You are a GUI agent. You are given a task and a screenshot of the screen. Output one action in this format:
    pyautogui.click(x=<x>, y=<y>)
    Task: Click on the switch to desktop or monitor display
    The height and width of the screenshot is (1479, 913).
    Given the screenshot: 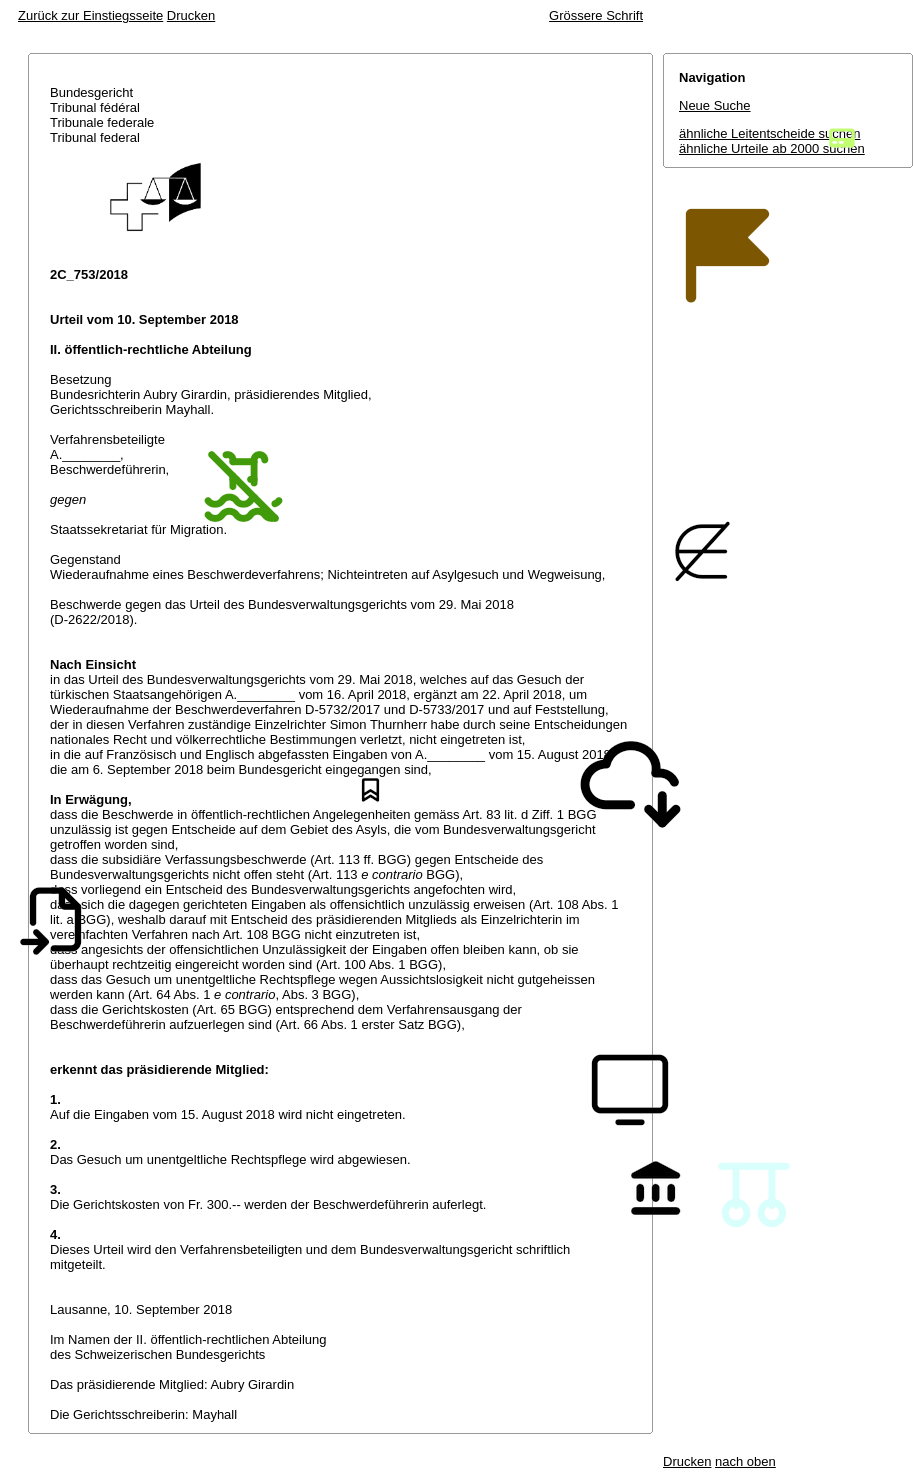 What is the action you would take?
    pyautogui.click(x=630, y=1087)
    